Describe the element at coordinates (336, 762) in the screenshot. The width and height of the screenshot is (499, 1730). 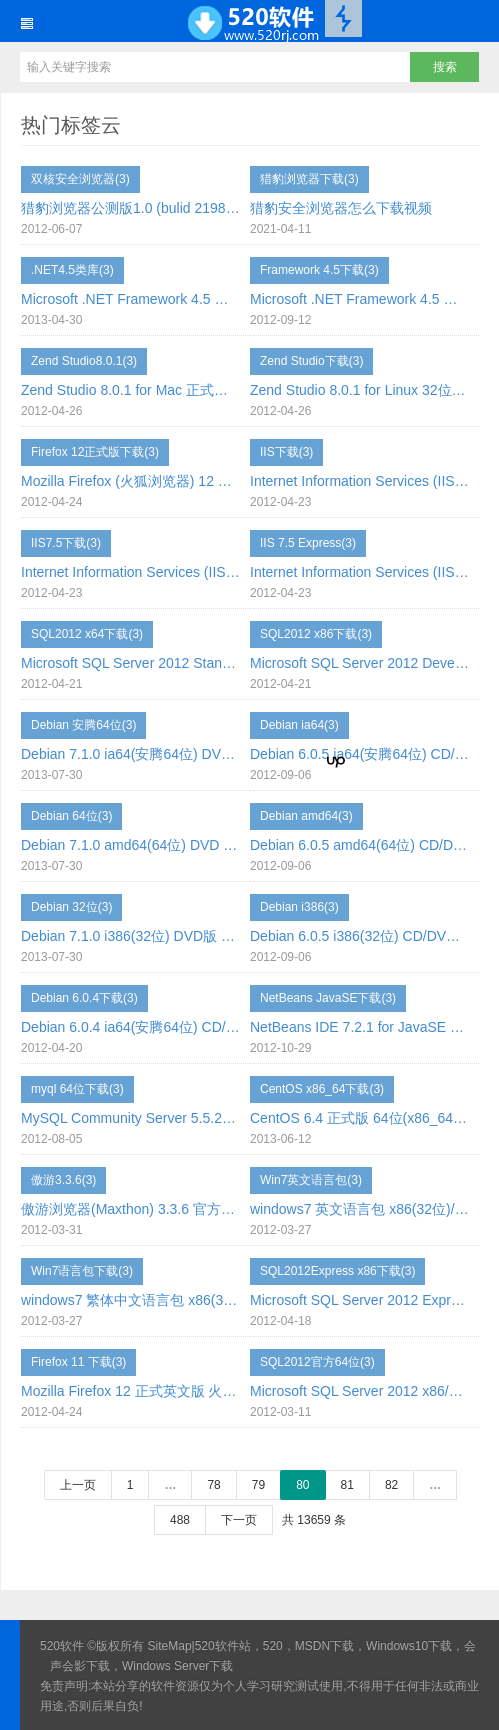
I see `upwork logo - access freelance marketplace` at that location.